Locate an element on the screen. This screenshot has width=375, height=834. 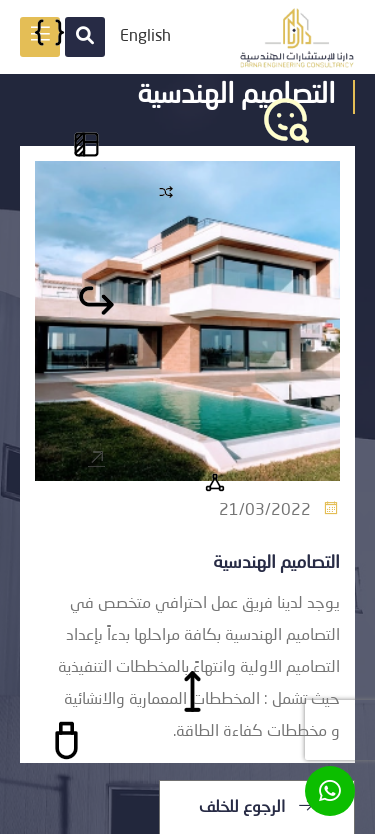
move item to top of list is located at coordinates (192, 691).